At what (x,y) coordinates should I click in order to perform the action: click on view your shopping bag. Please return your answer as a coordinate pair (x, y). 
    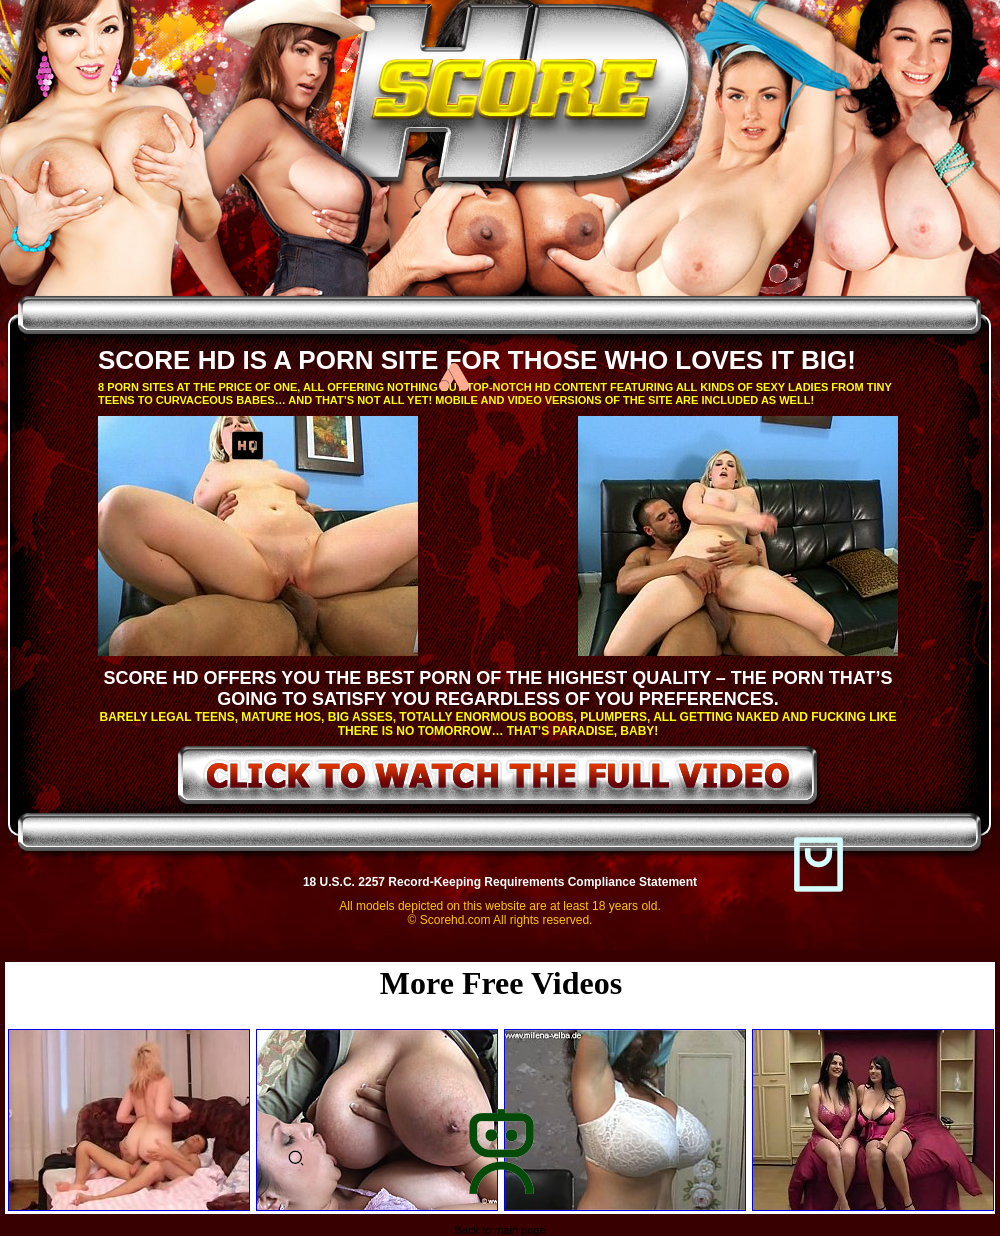
    Looking at the image, I should click on (818, 864).